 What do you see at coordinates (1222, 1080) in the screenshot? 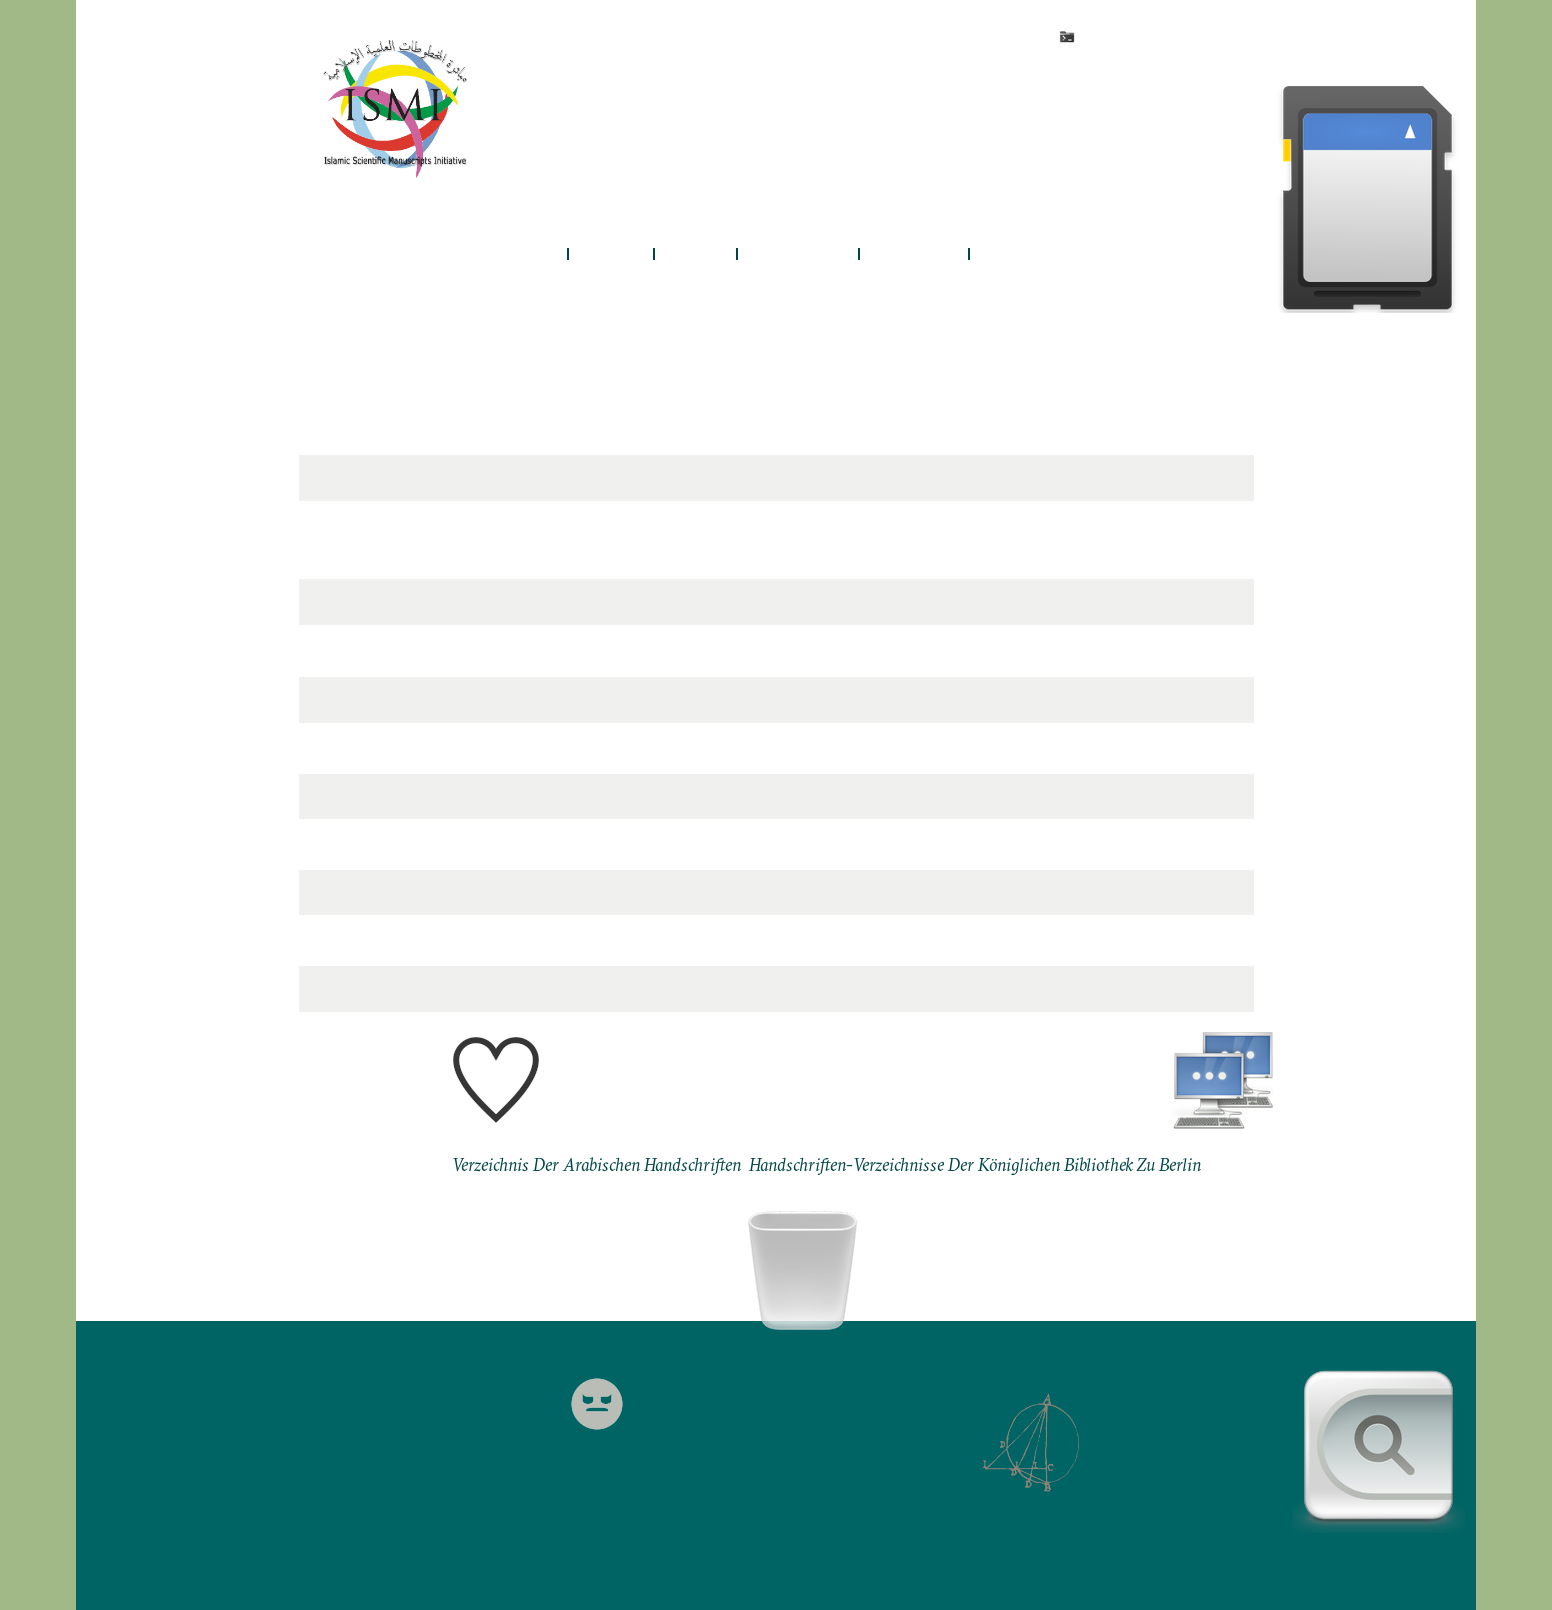
I see `indicates active network data transfer (sending and receiving)` at bounding box center [1222, 1080].